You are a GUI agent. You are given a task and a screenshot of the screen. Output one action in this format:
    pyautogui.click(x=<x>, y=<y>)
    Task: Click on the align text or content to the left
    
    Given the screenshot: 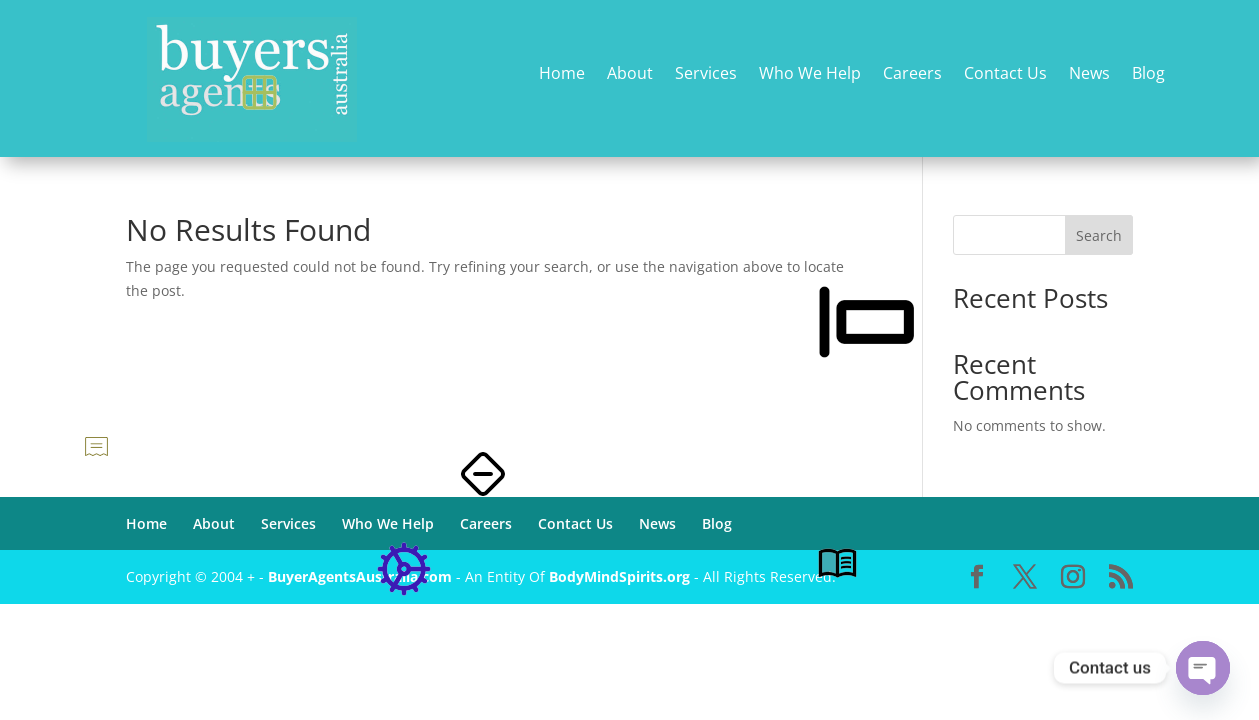 What is the action you would take?
    pyautogui.click(x=865, y=322)
    